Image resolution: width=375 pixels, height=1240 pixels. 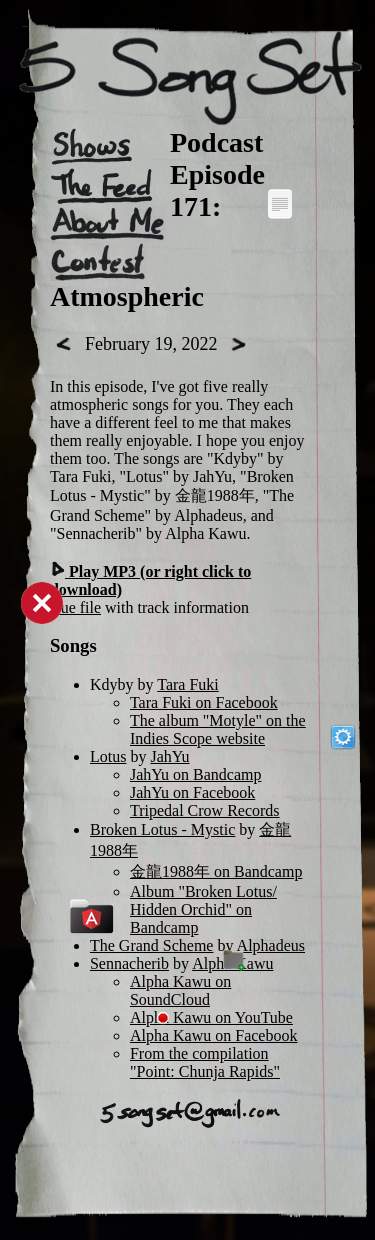 What do you see at coordinates (163, 1018) in the screenshot?
I see `stop a running process or task` at bounding box center [163, 1018].